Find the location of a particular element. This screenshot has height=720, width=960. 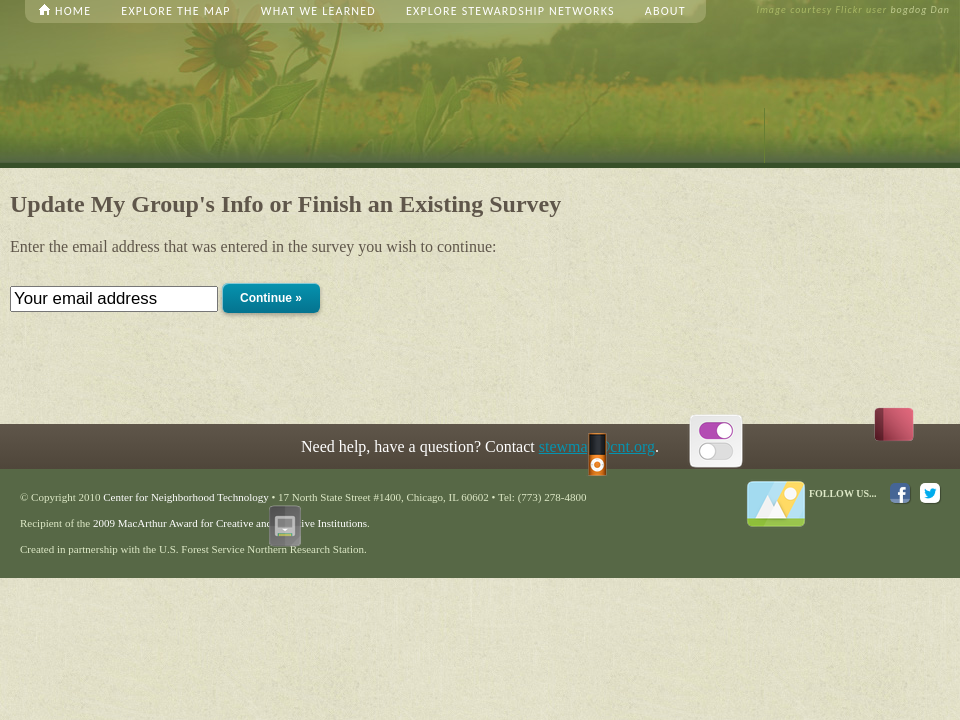

access desktop folder contents is located at coordinates (894, 423).